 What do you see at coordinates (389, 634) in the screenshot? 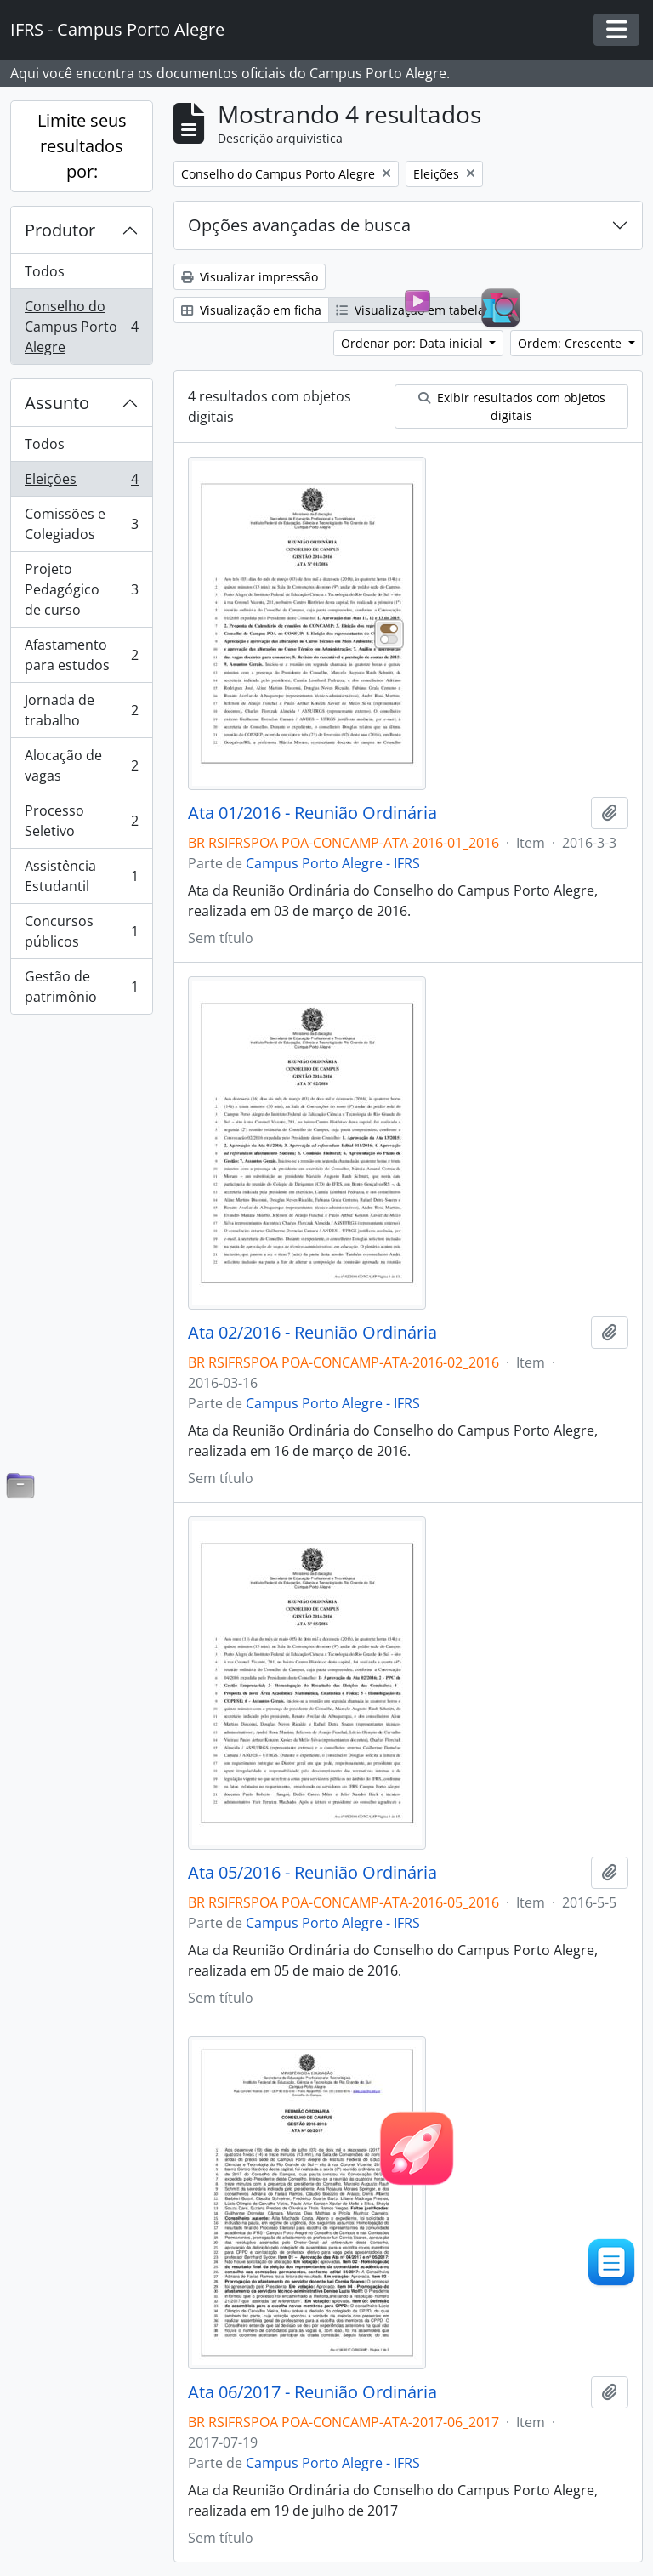
I see `open unity tweak tool settings` at bounding box center [389, 634].